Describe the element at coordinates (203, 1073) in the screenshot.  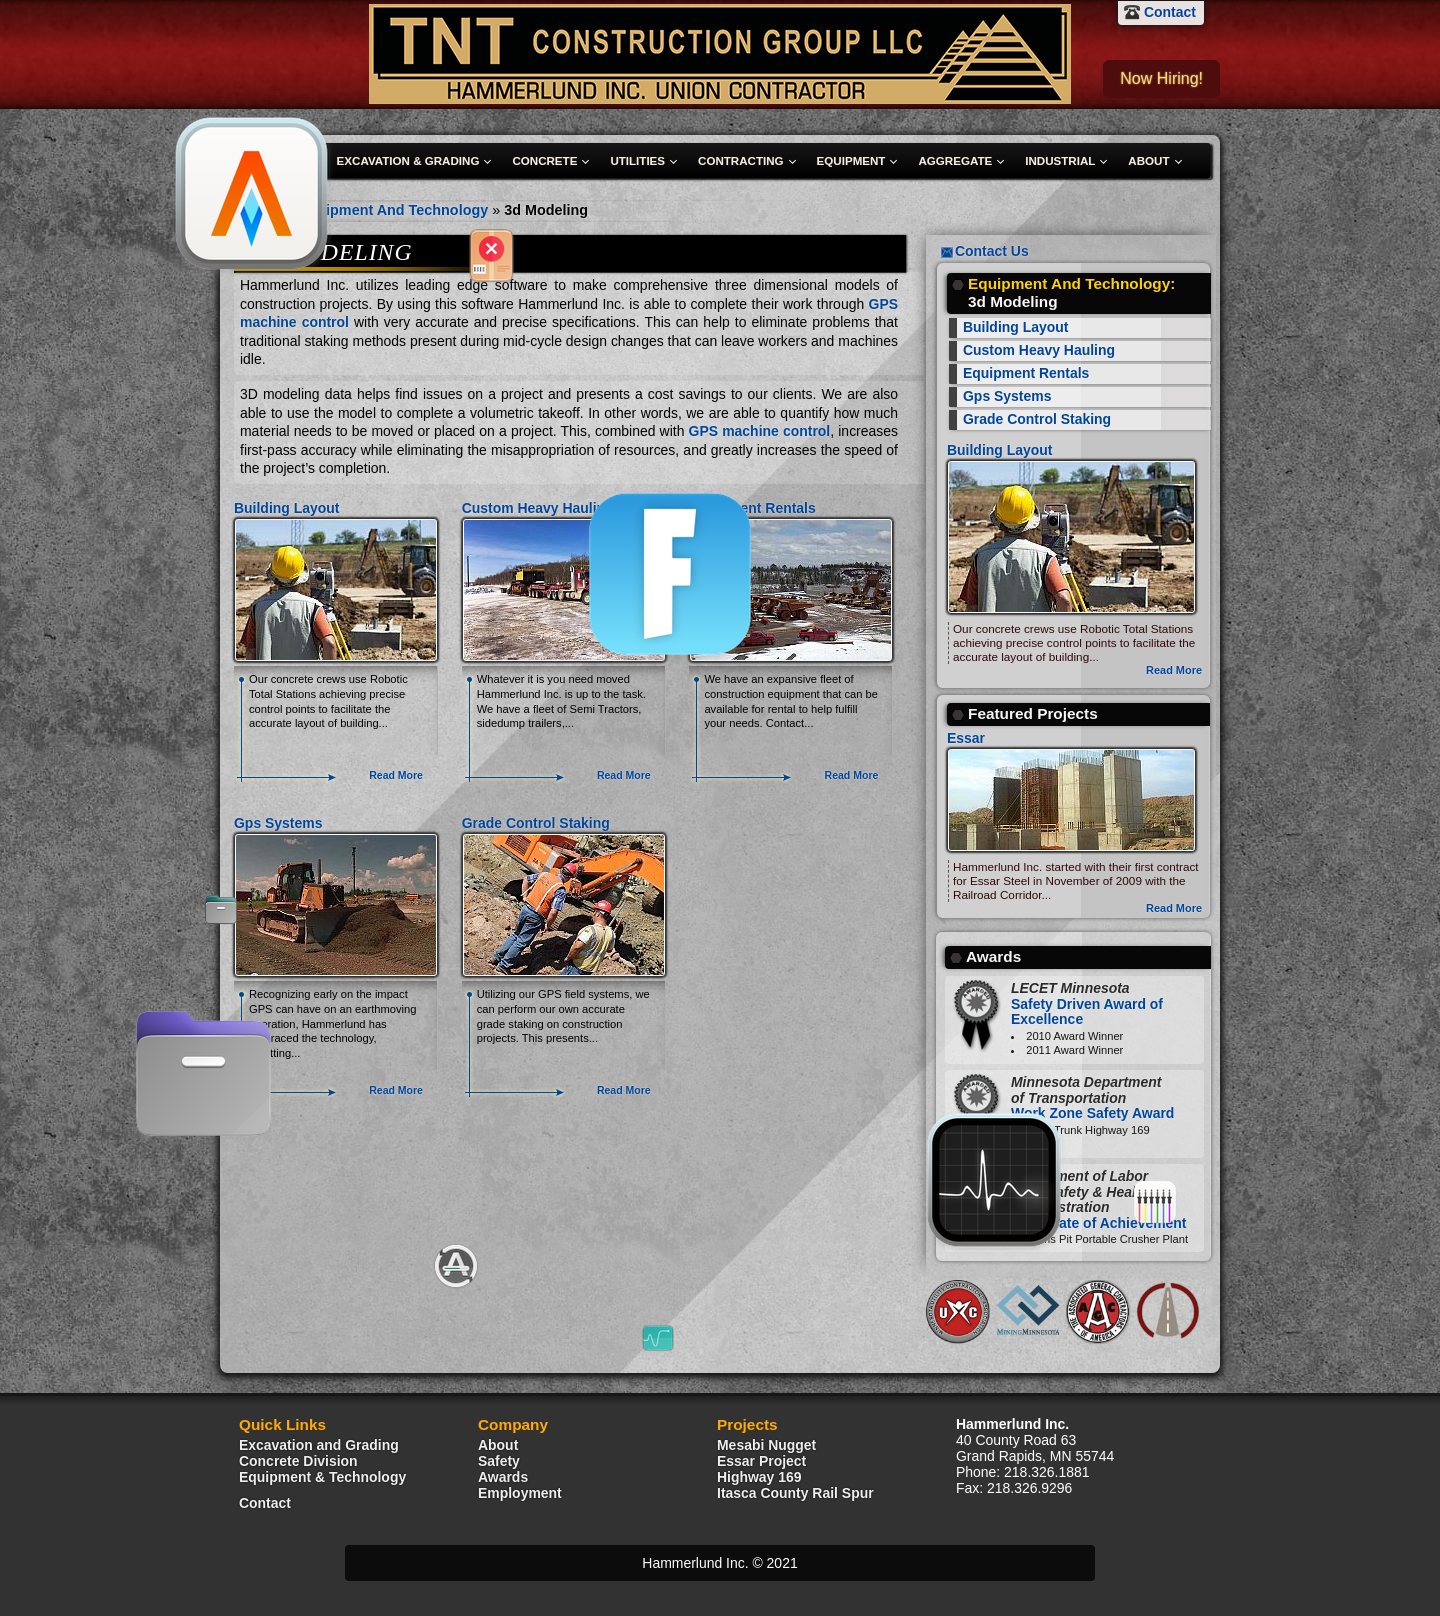
I see `open the nautilus file manager` at that location.